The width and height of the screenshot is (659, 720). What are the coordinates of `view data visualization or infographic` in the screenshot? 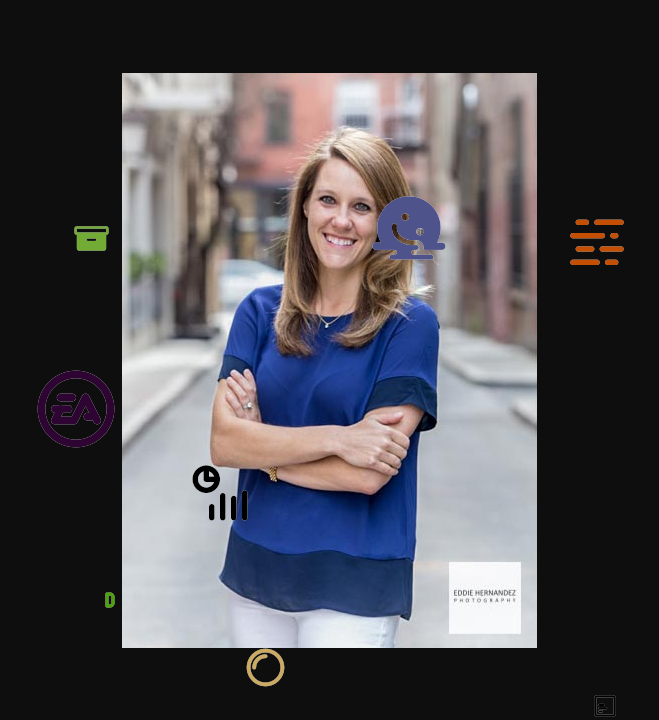 It's located at (220, 493).